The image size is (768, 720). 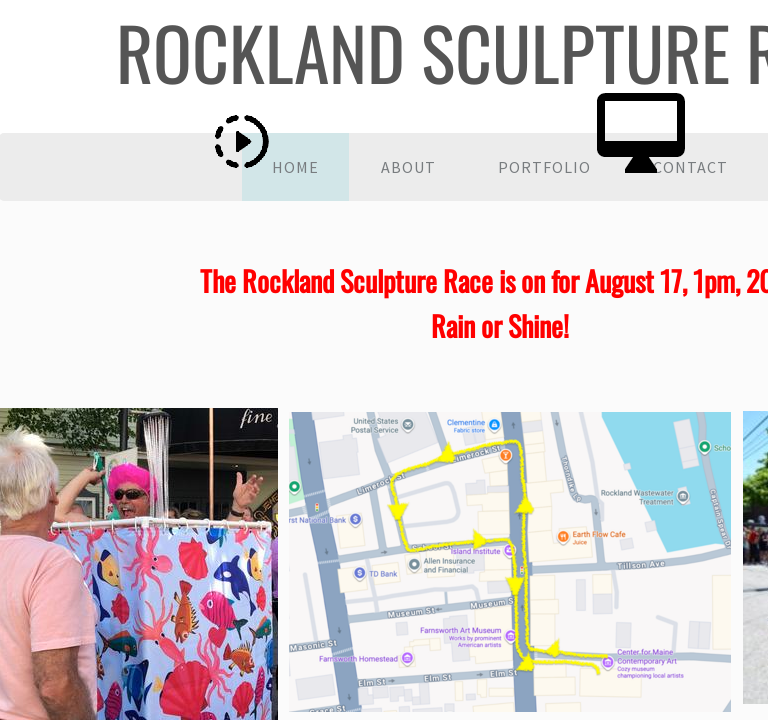 I want to click on enable slow motion video recording, so click(x=241, y=141).